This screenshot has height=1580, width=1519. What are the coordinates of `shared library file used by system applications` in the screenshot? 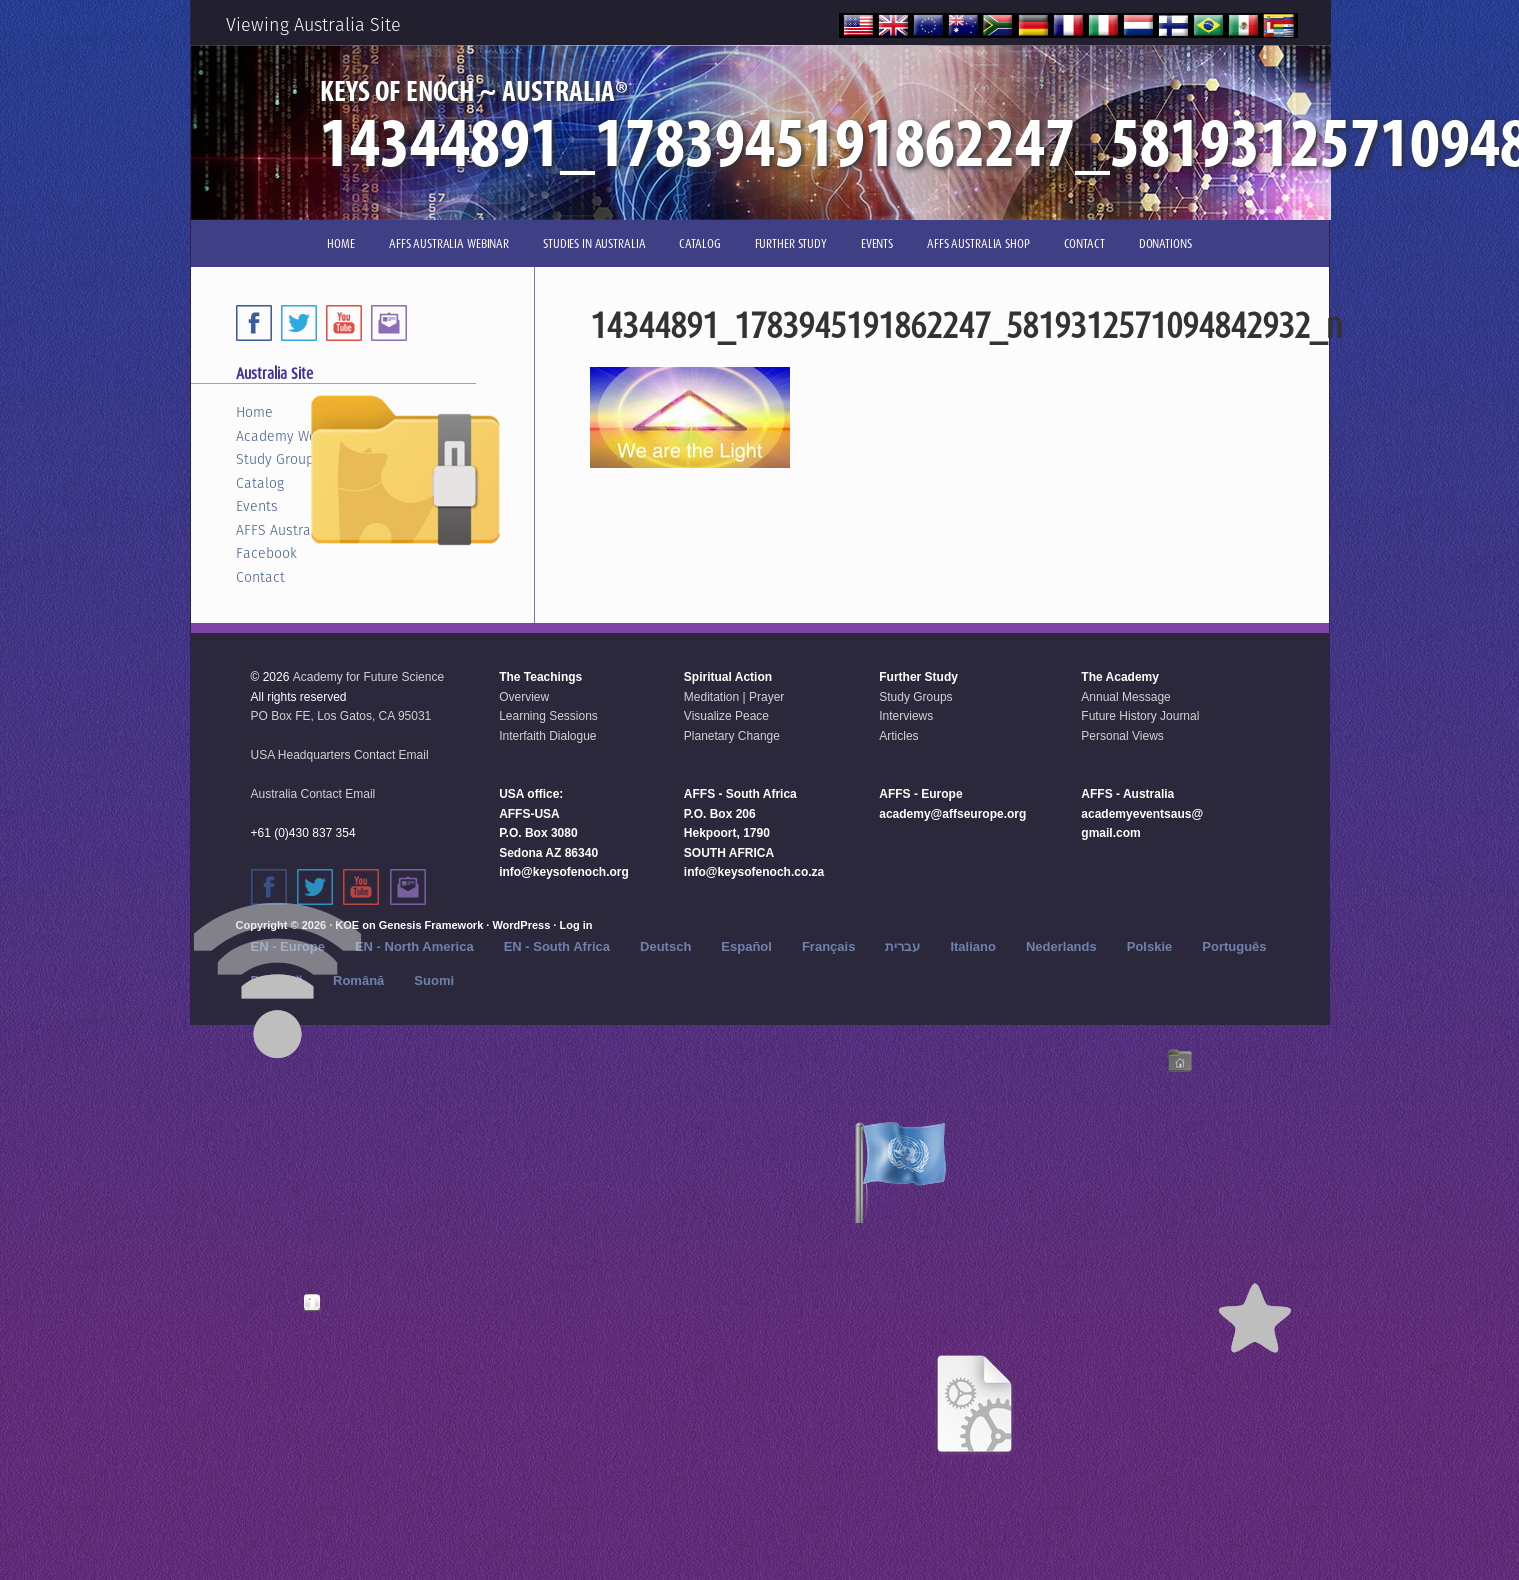 It's located at (974, 1405).